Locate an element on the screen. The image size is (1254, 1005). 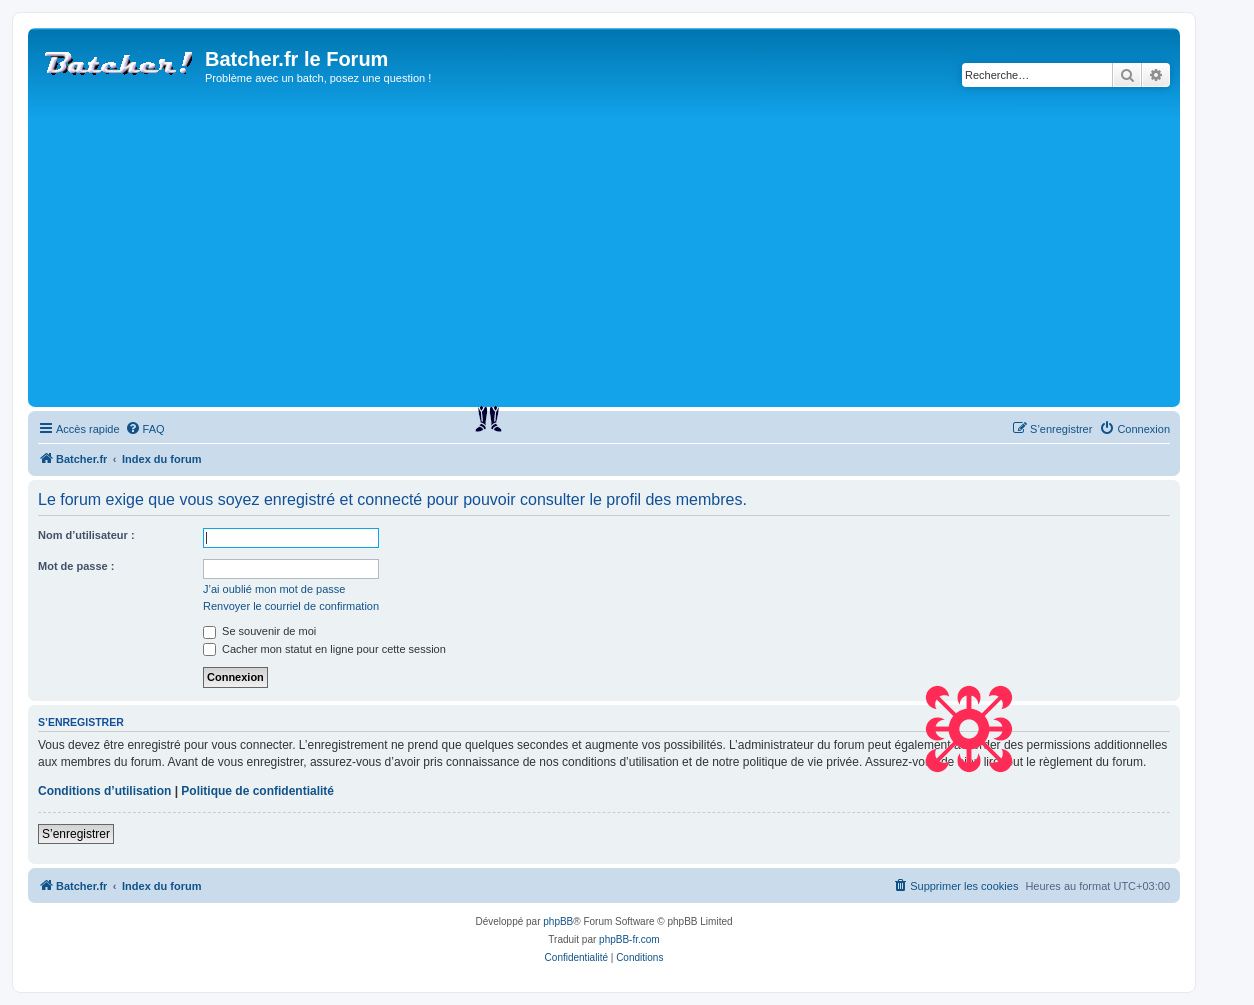
equip leg armor to your character is located at coordinates (488, 418).